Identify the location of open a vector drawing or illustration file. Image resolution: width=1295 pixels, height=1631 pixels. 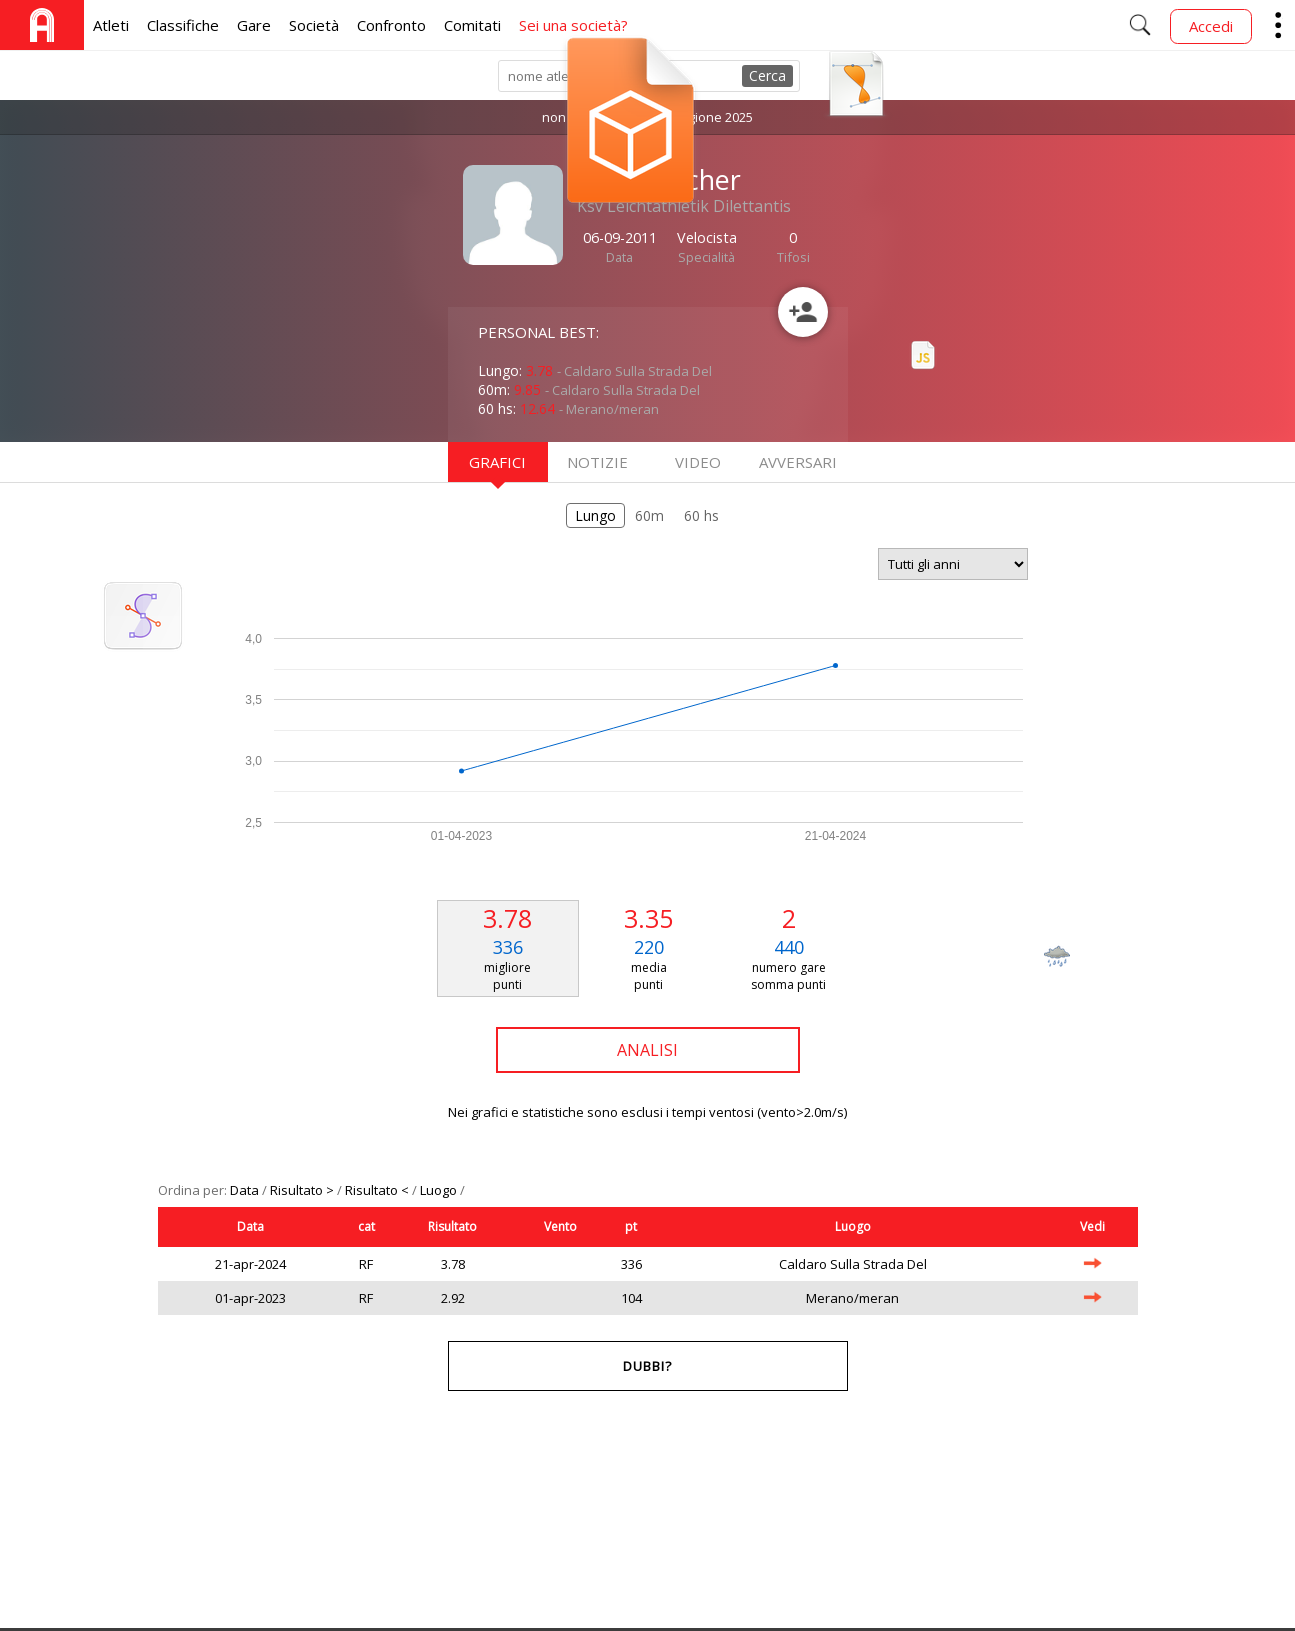
(857, 83).